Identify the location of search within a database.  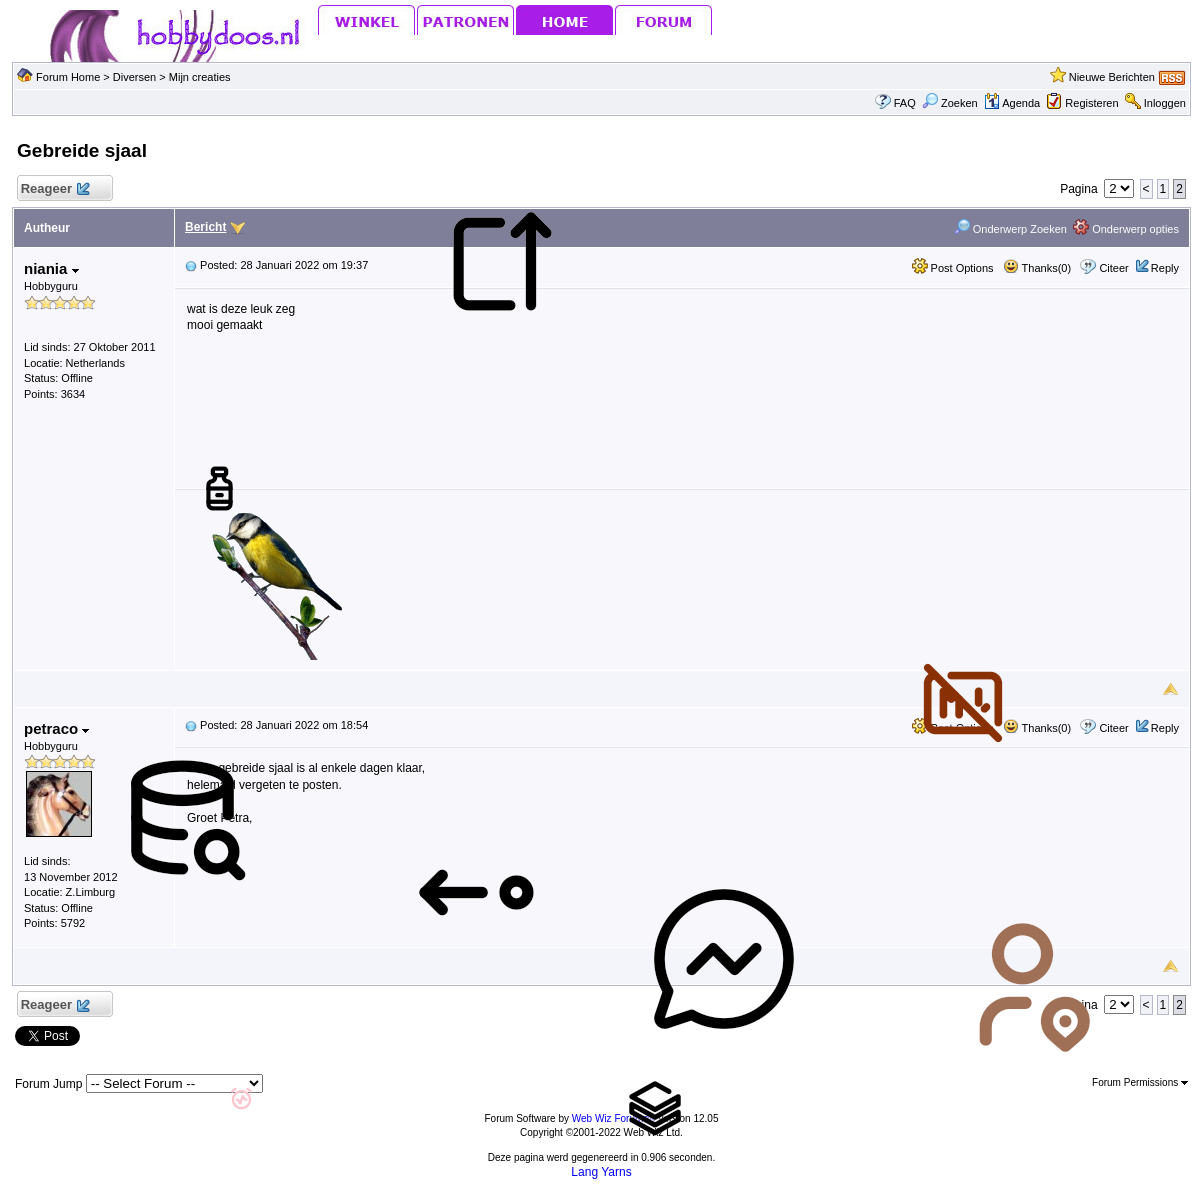
(182, 817).